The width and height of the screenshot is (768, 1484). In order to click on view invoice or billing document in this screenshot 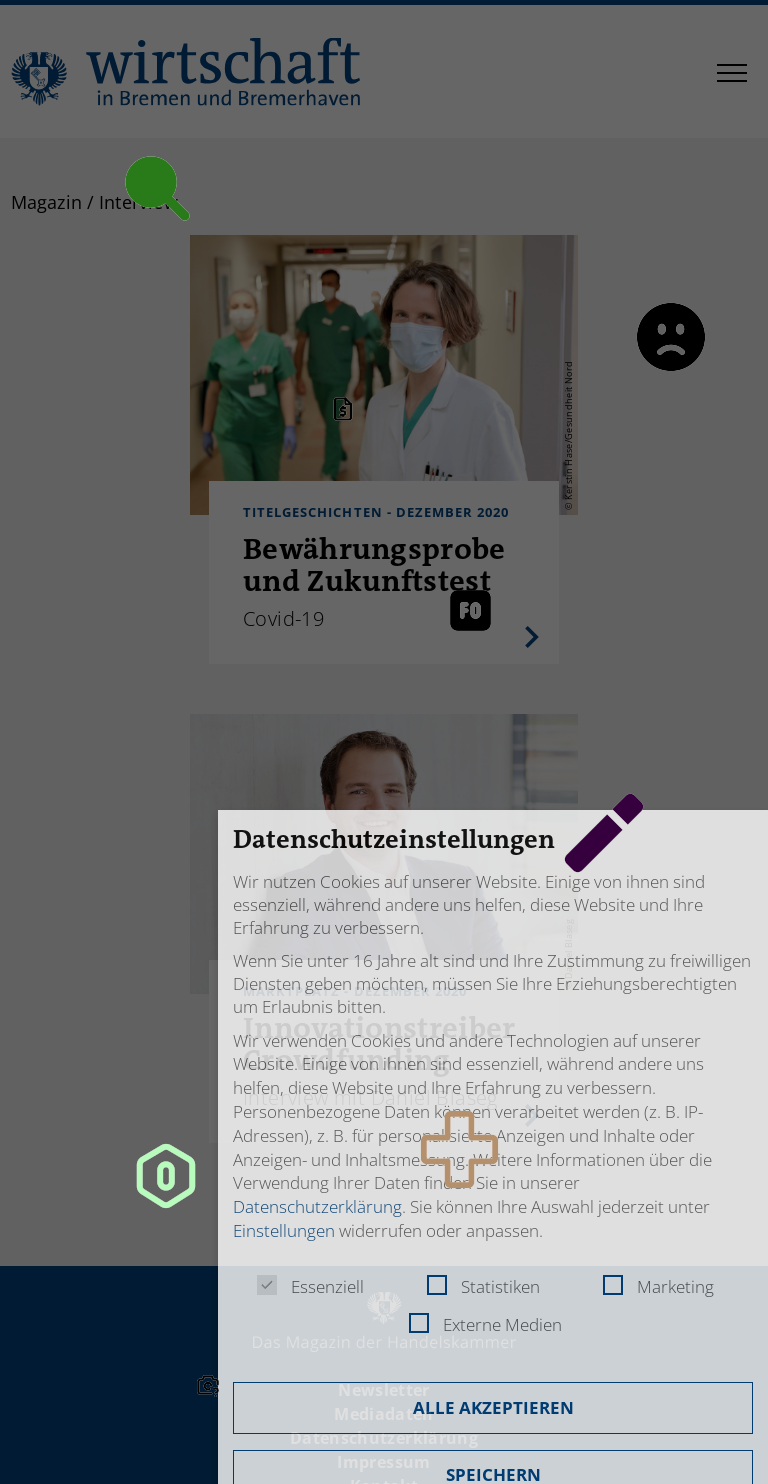, I will do `click(343, 409)`.